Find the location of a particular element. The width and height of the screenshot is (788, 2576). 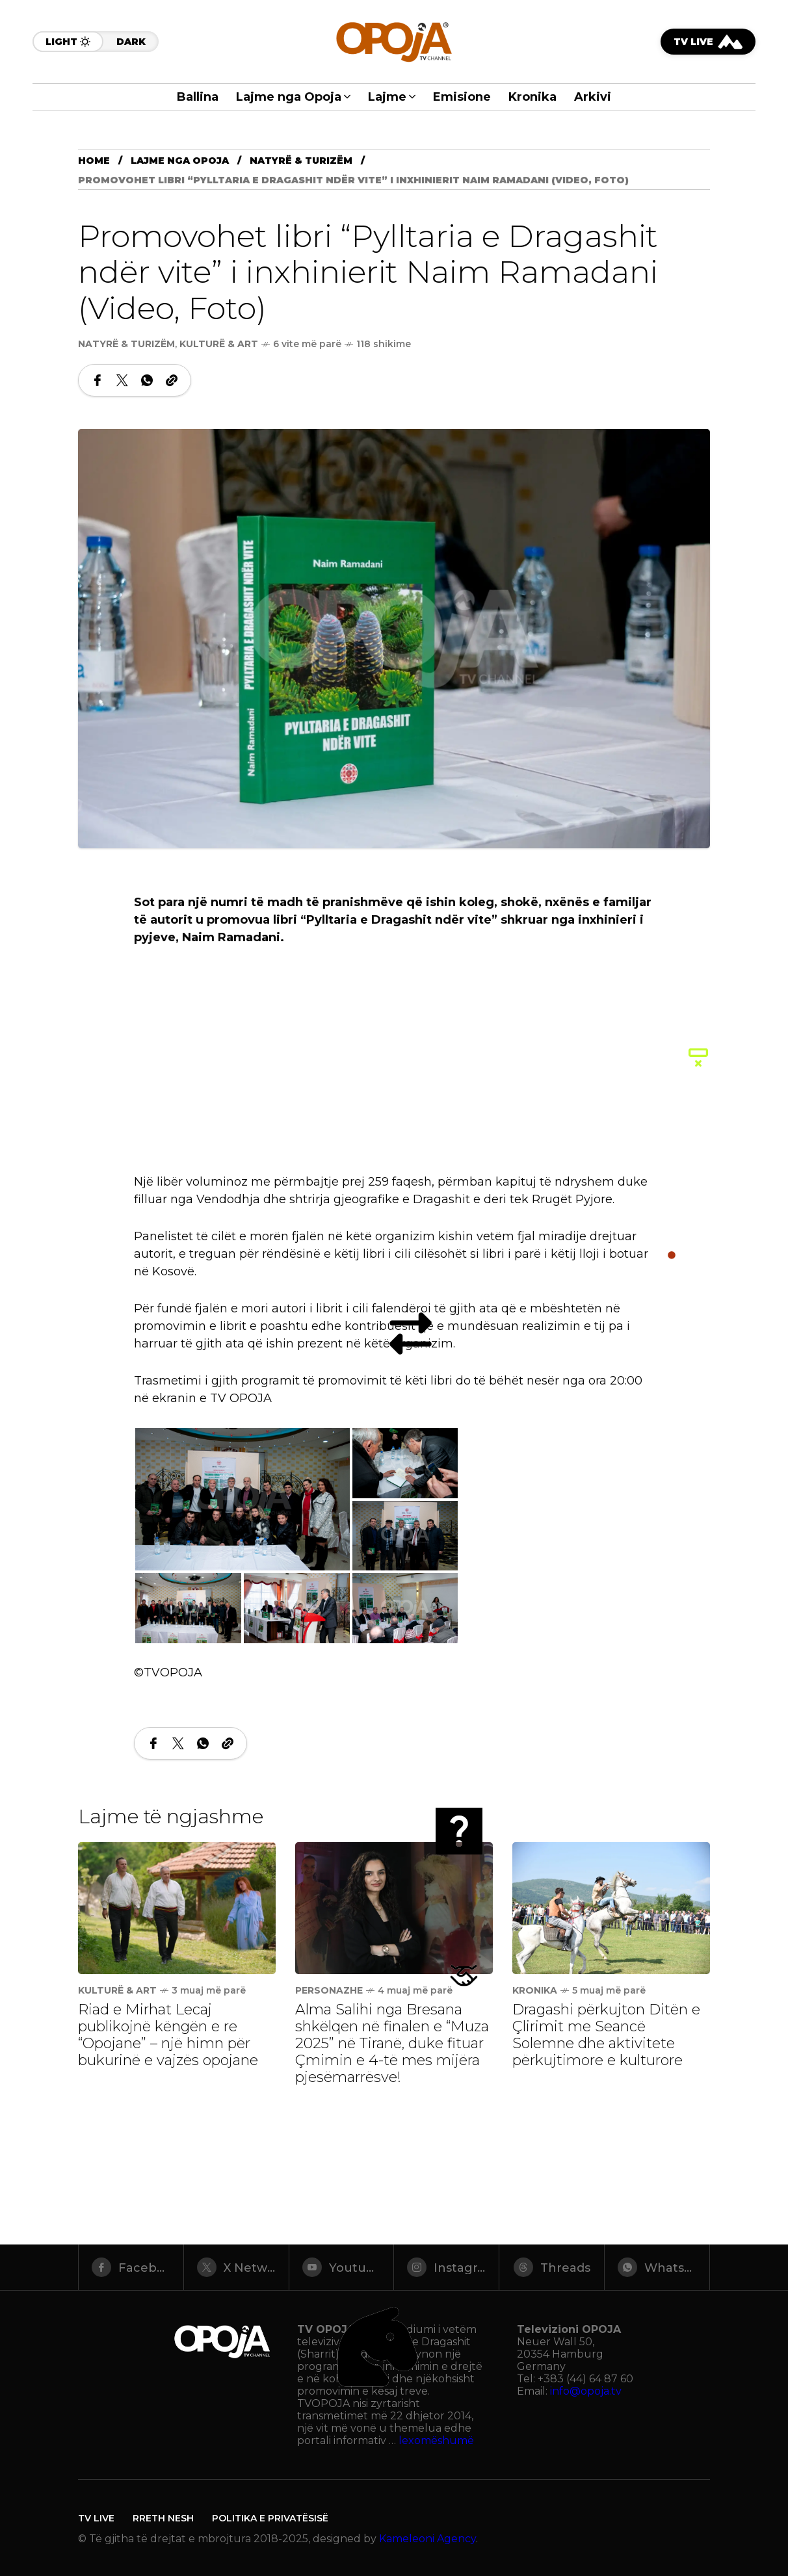

access help center or support resources is located at coordinates (459, 1831).